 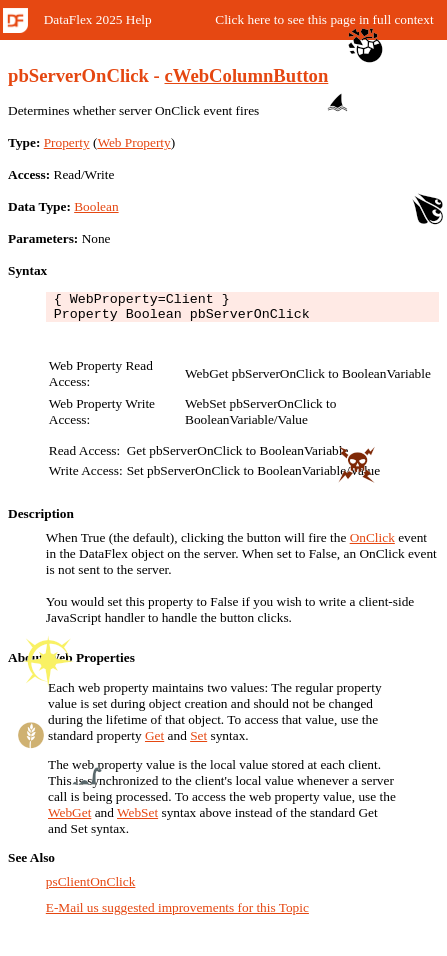 What do you see at coordinates (427, 208) in the screenshot?
I see `view liquid or water-related resources` at bounding box center [427, 208].